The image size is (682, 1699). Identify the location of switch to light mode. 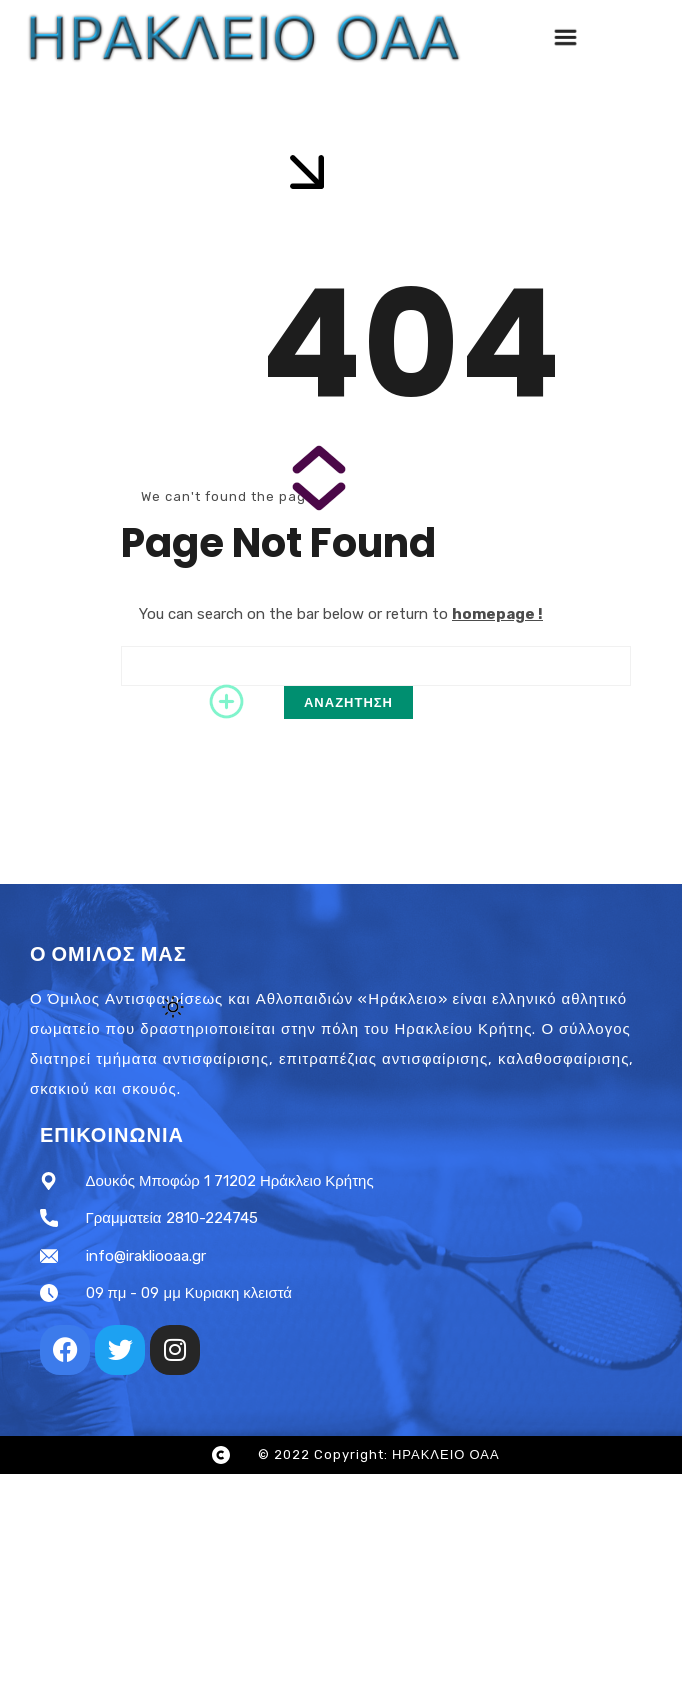
(173, 1007).